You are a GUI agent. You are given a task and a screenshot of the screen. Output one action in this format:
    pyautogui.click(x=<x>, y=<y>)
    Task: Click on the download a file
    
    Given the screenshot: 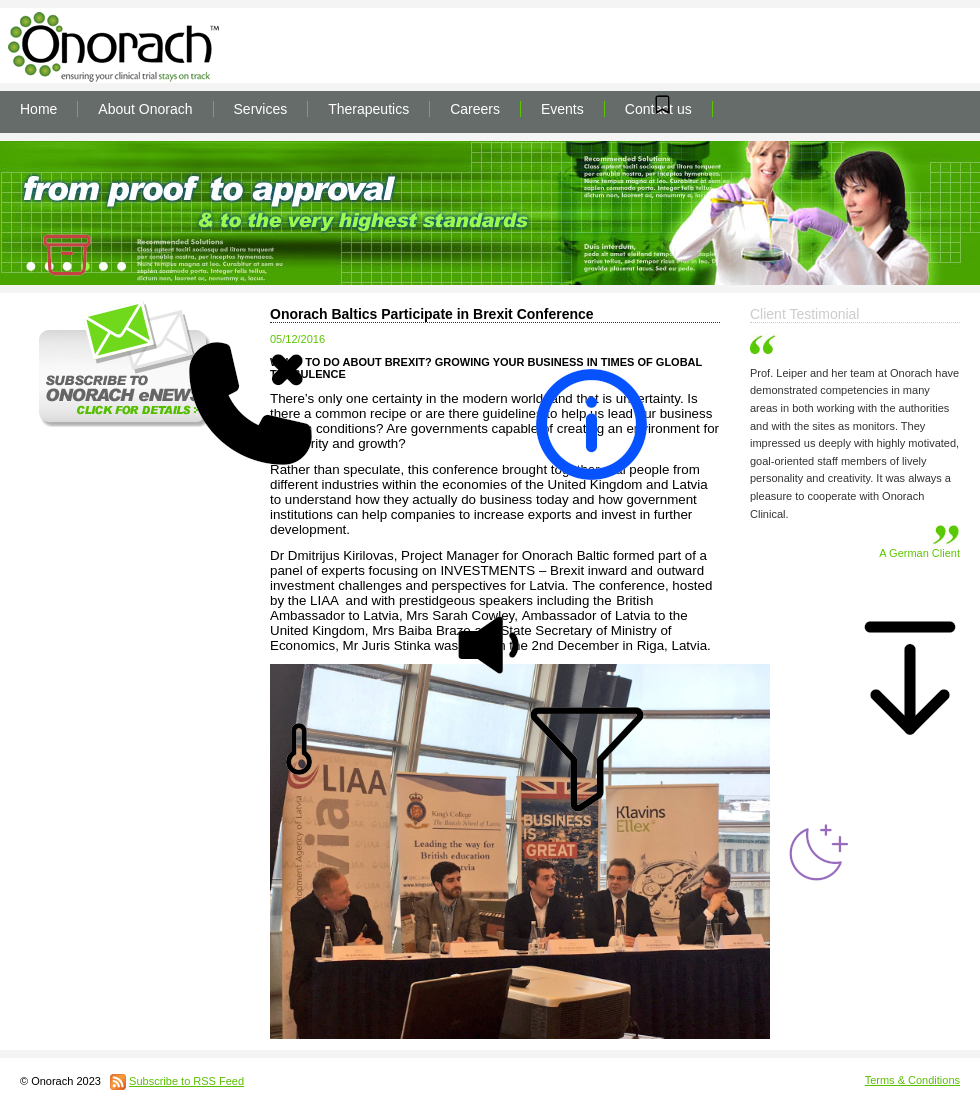 What is the action you would take?
    pyautogui.click(x=910, y=678)
    